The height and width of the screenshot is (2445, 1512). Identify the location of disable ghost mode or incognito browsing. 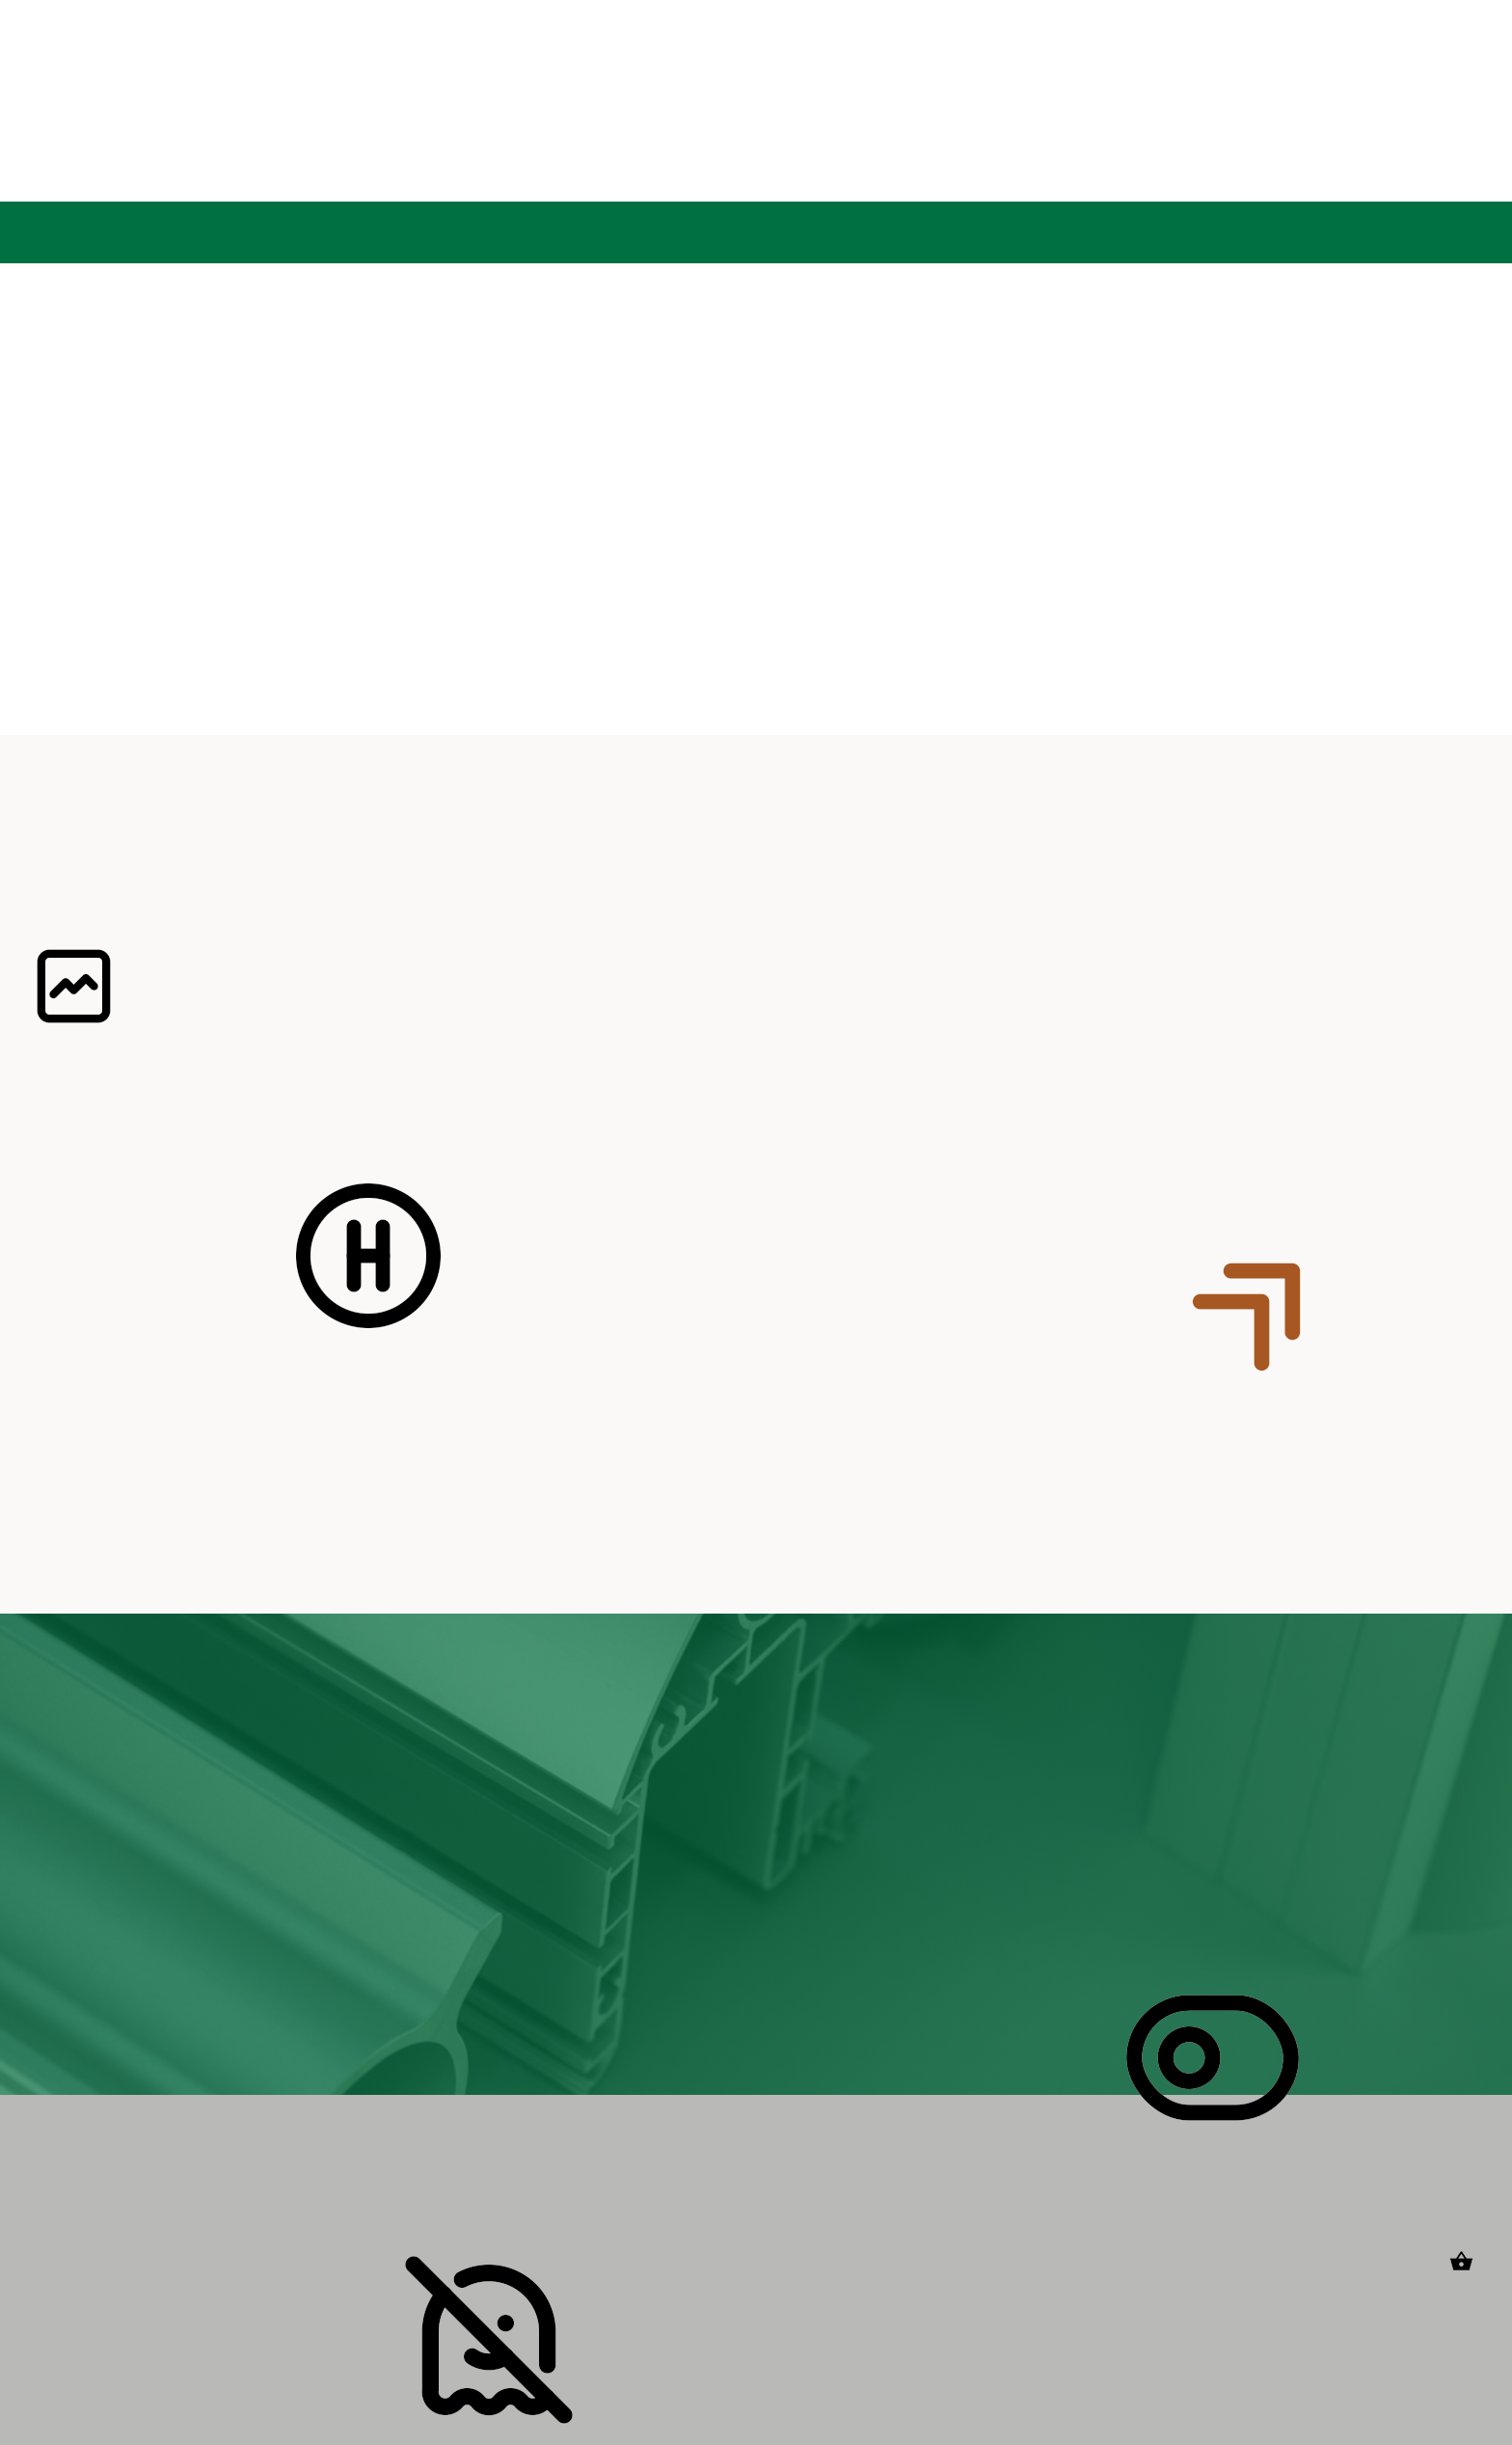
(489, 2340).